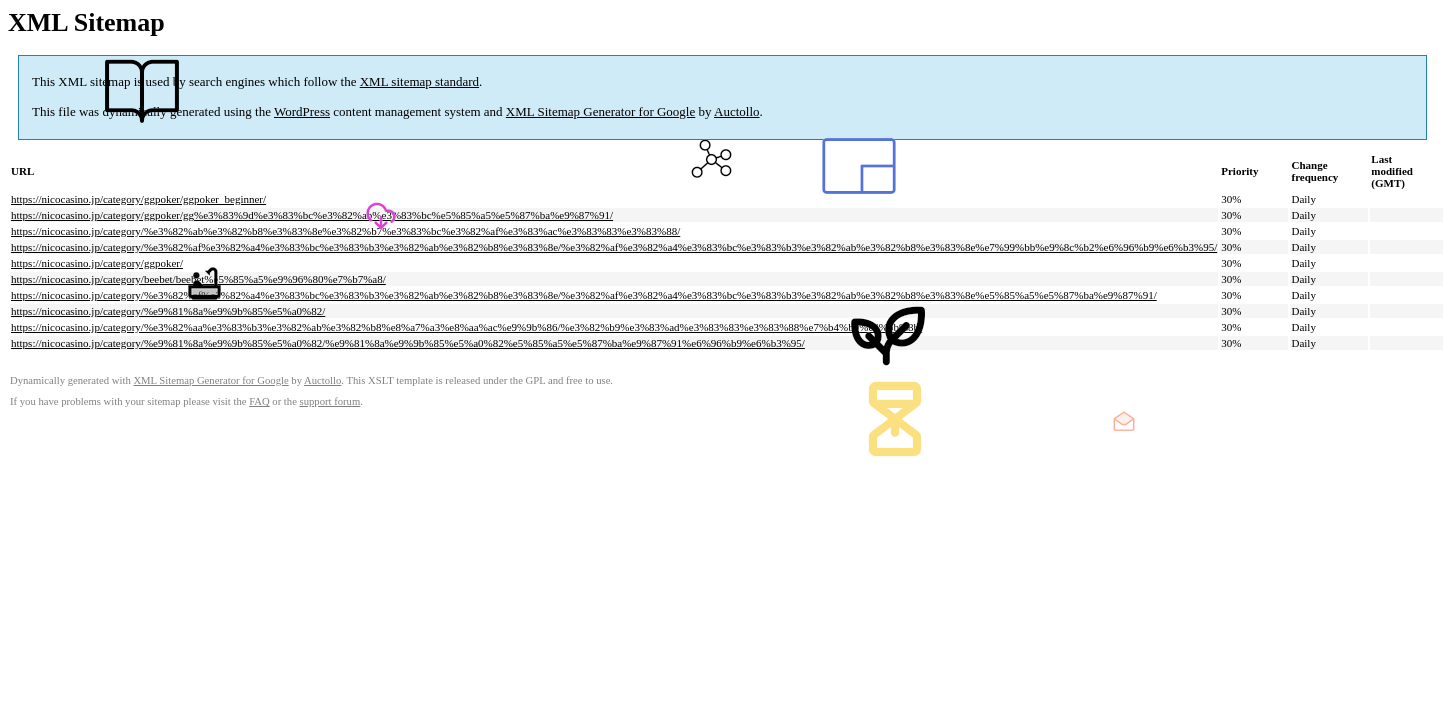  Describe the element at coordinates (859, 166) in the screenshot. I see `enable picture-in-picture mode` at that location.